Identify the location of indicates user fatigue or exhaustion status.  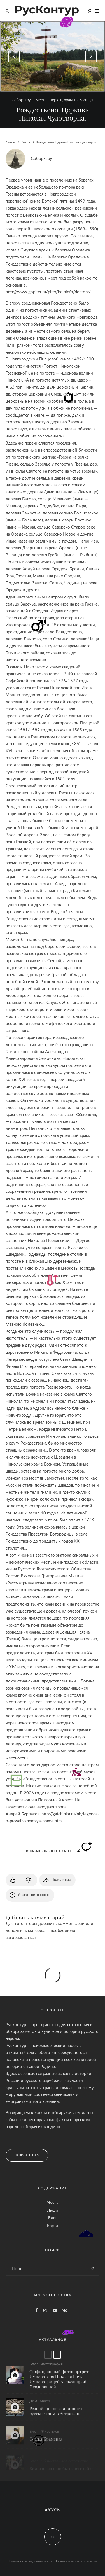
(39, 2440).